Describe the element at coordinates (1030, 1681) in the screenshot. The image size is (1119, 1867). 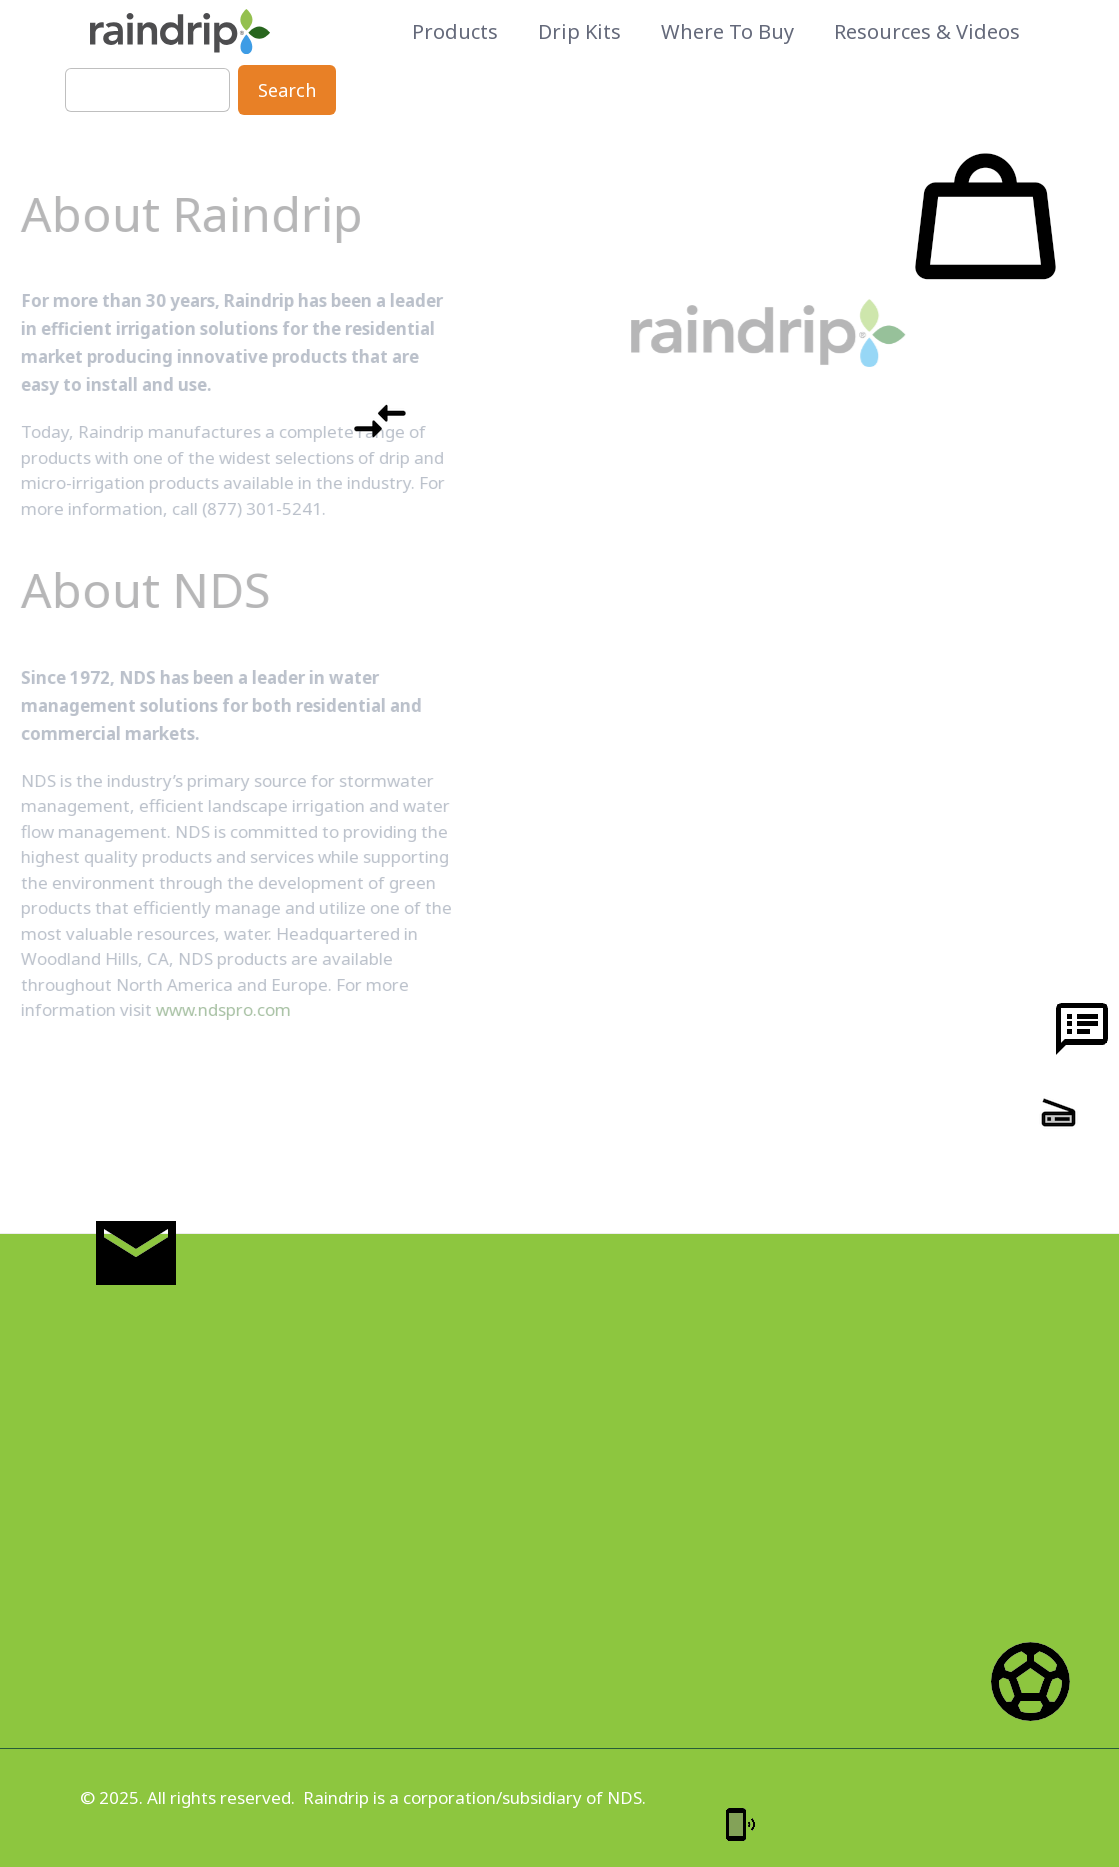
I see `access soccer or football content` at that location.